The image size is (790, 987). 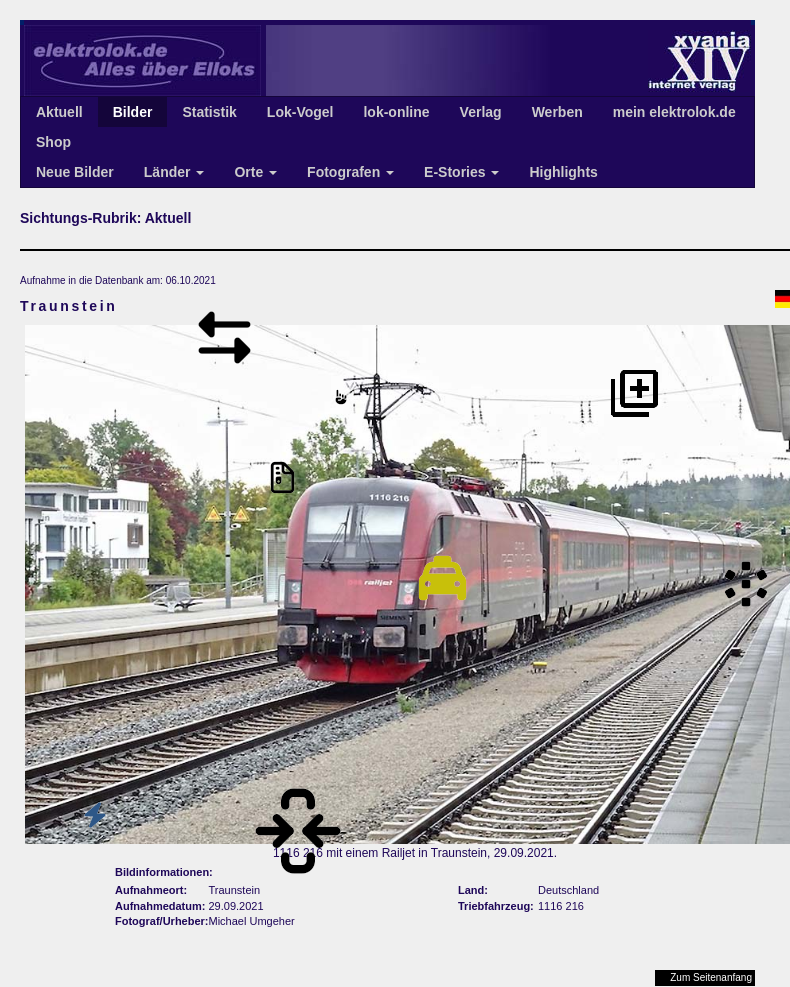 I want to click on request a taxi or cab ride, so click(x=442, y=579).